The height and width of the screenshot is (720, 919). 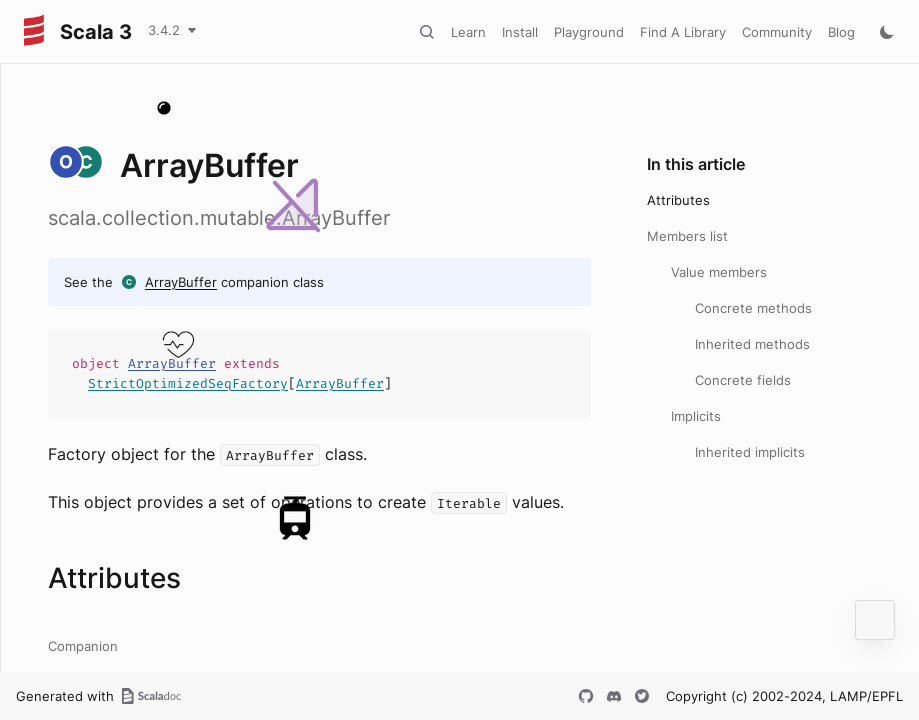 I want to click on apply inner shadow effect to top-left corner, so click(x=164, y=108).